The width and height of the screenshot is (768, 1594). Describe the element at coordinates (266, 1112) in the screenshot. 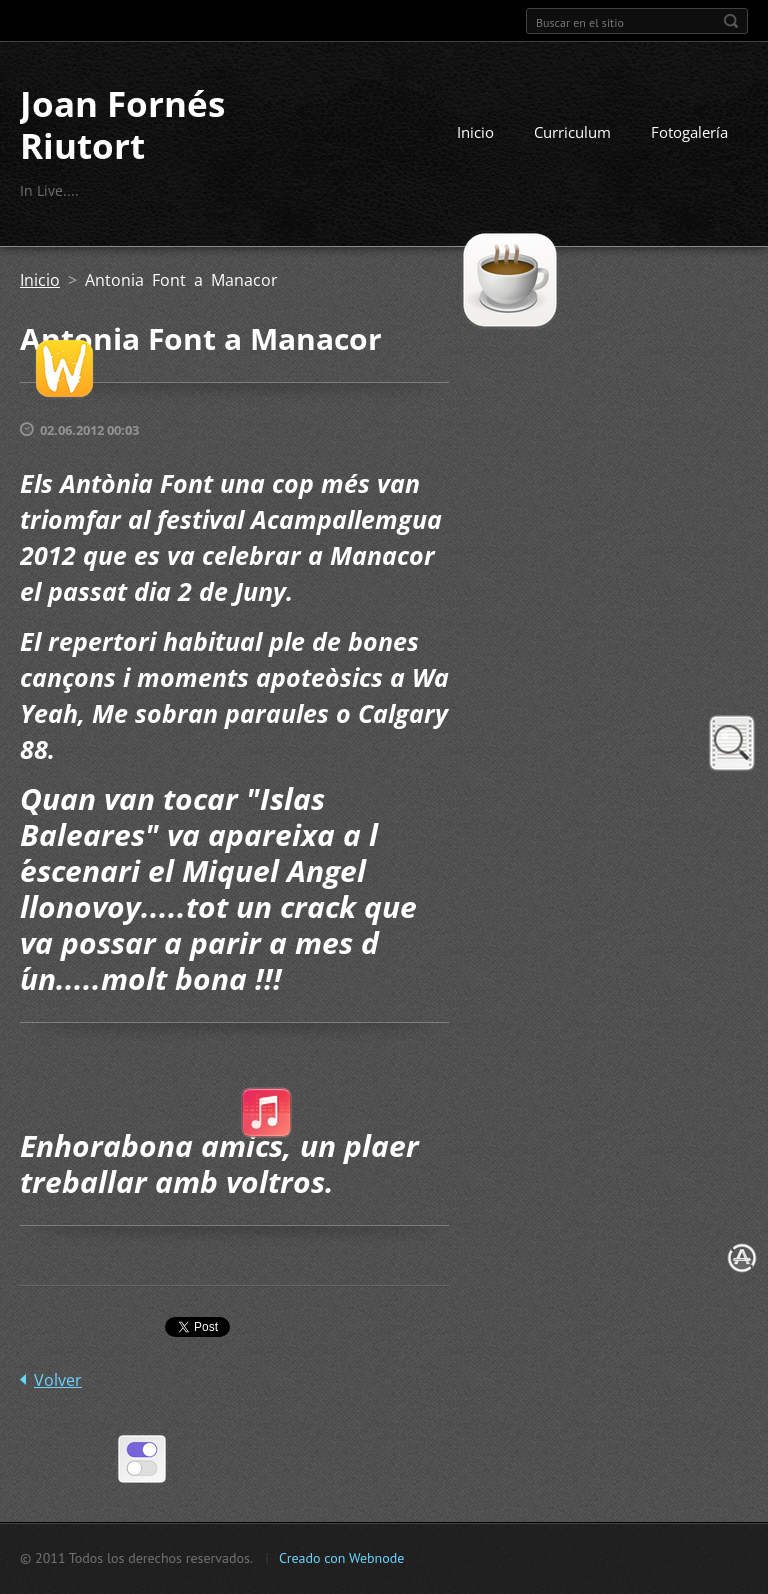

I see `open the music player app` at that location.